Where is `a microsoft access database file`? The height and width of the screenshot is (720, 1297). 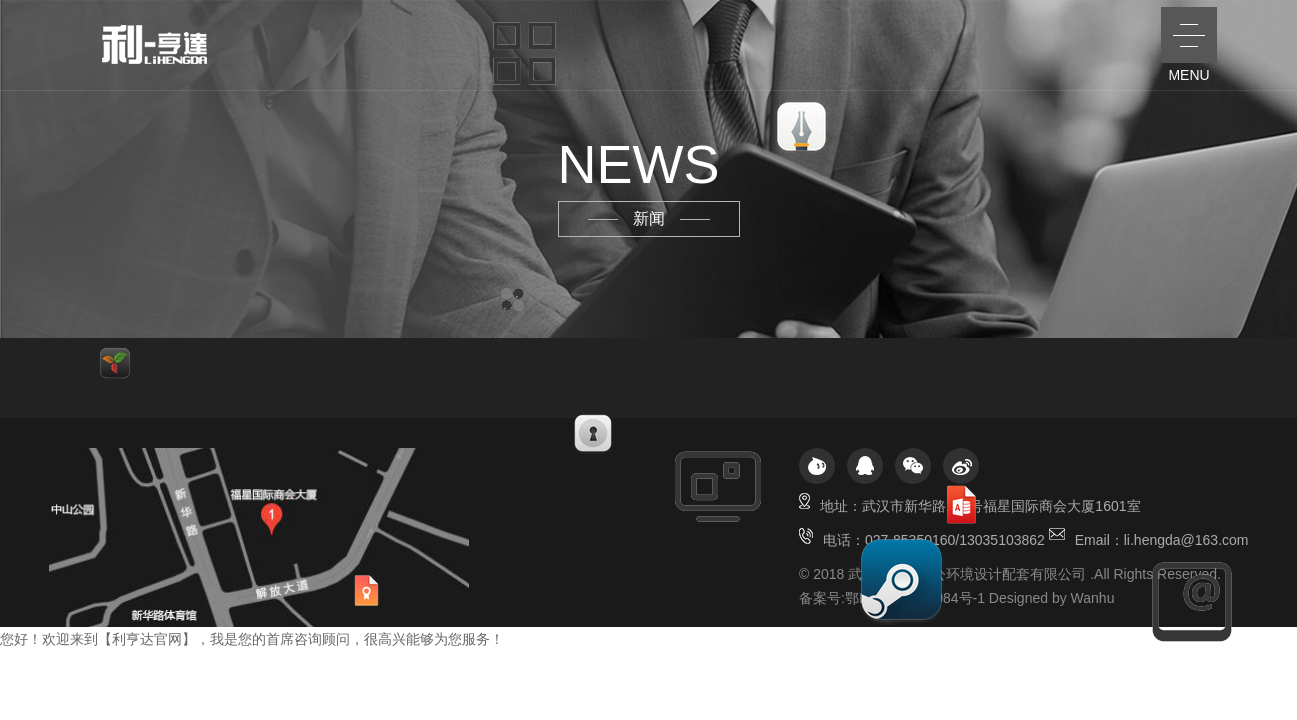 a microsoft access database file is located at coordinates (961, 504).